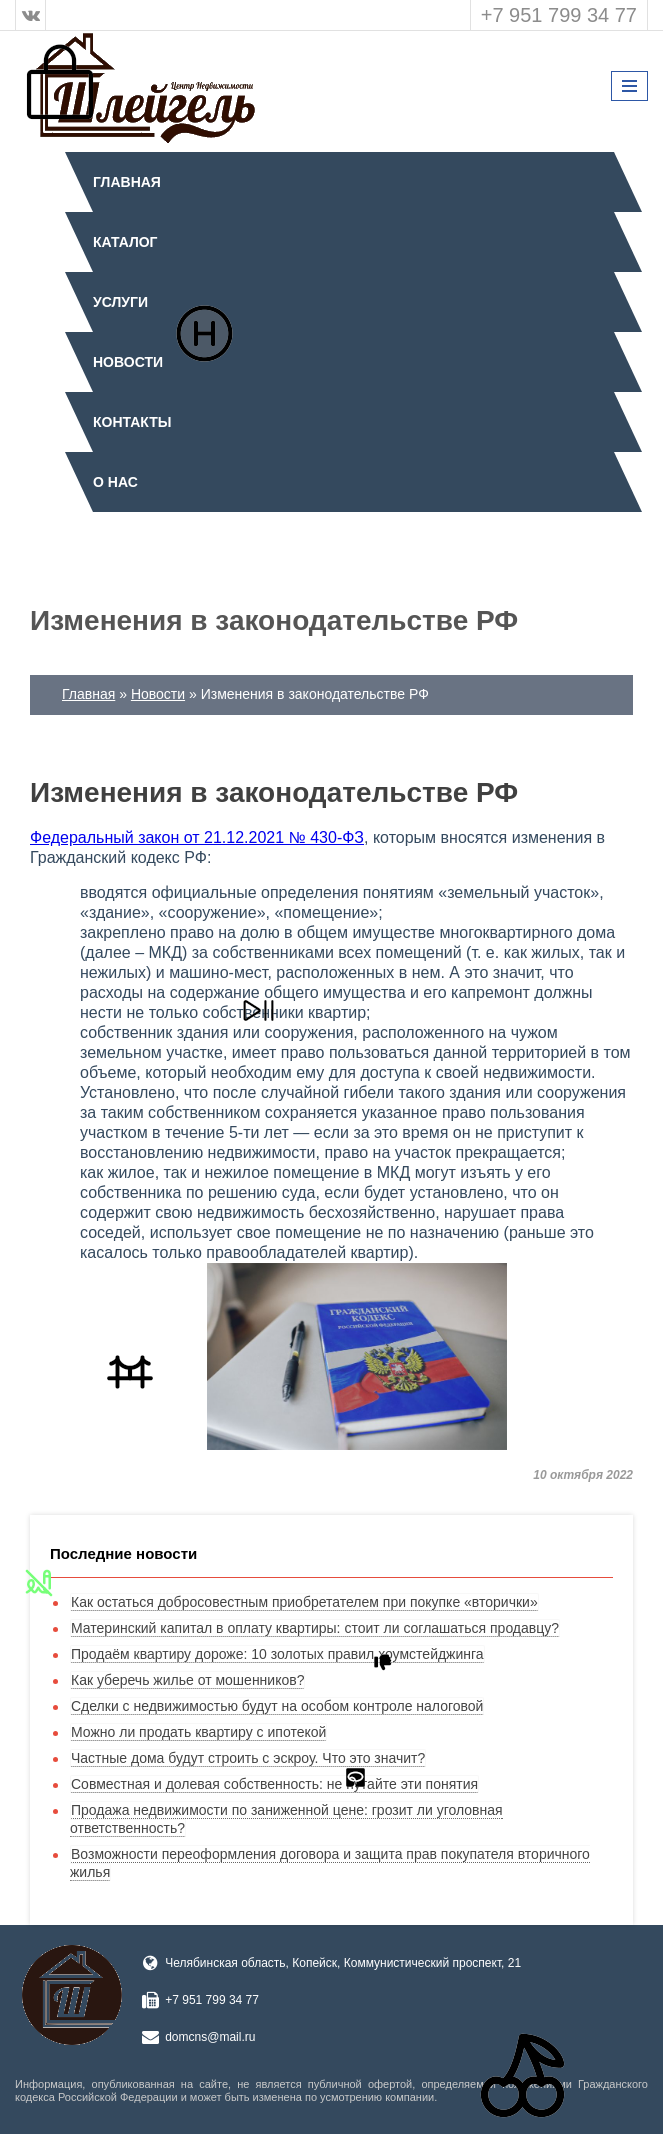 The image size is (663, 2134). I want to click on indicates fruit or food category, so click(522, 2075).